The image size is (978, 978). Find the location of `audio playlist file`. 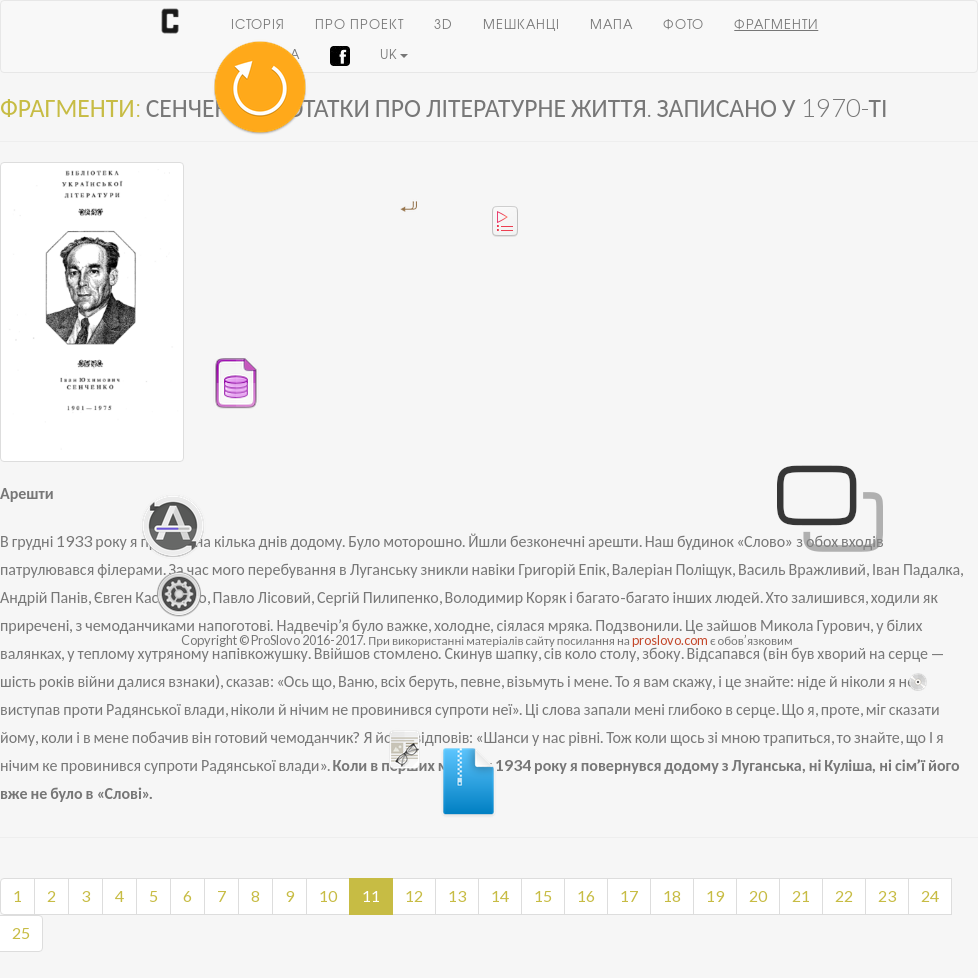

audio playlist file is located at coordinates (505, 221).